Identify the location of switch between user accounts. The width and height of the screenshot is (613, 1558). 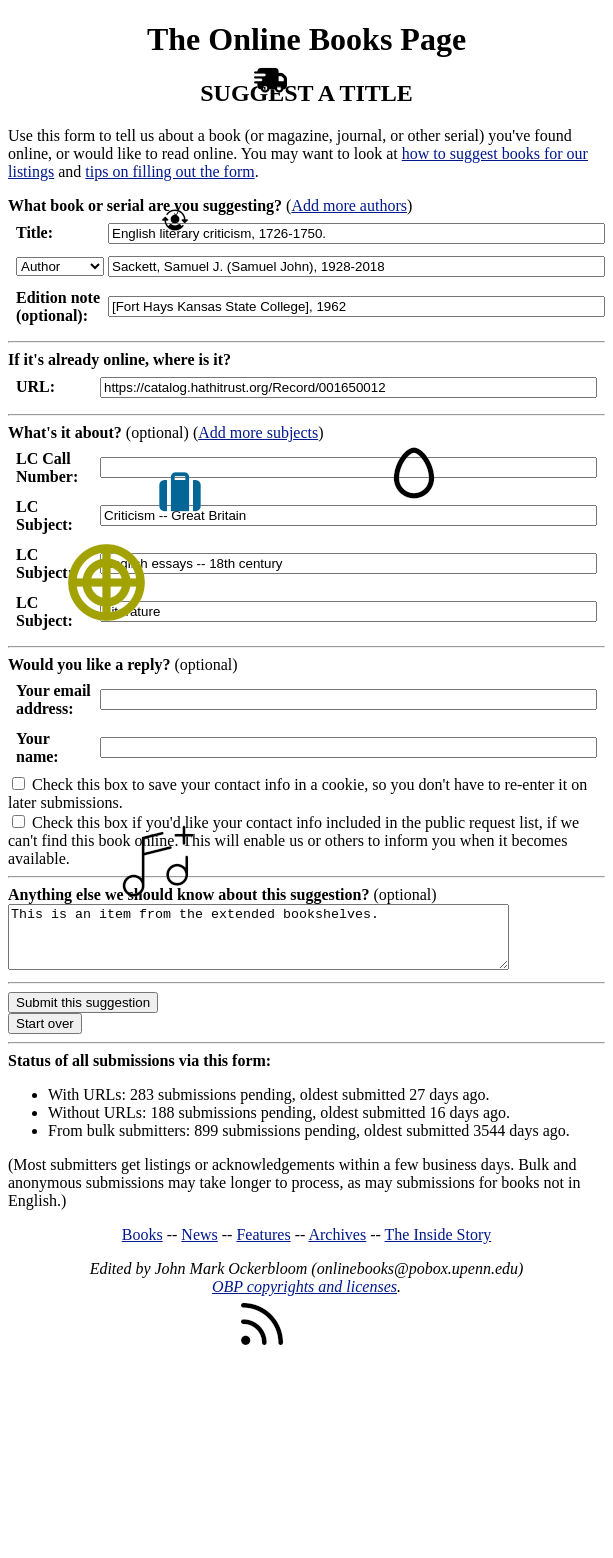
(175, 220).